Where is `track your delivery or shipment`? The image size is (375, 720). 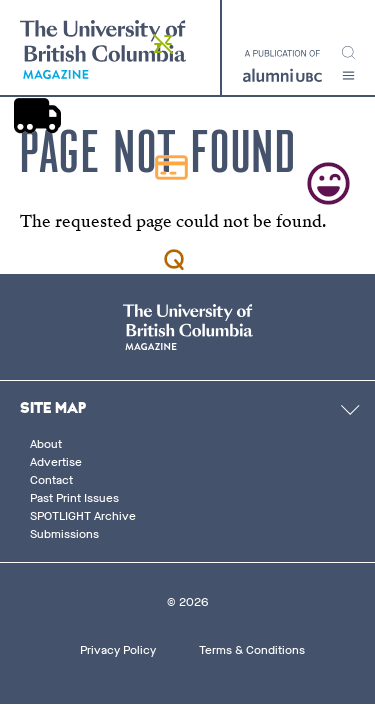 track your delivery or shipment is located at coordinates (37, 114).